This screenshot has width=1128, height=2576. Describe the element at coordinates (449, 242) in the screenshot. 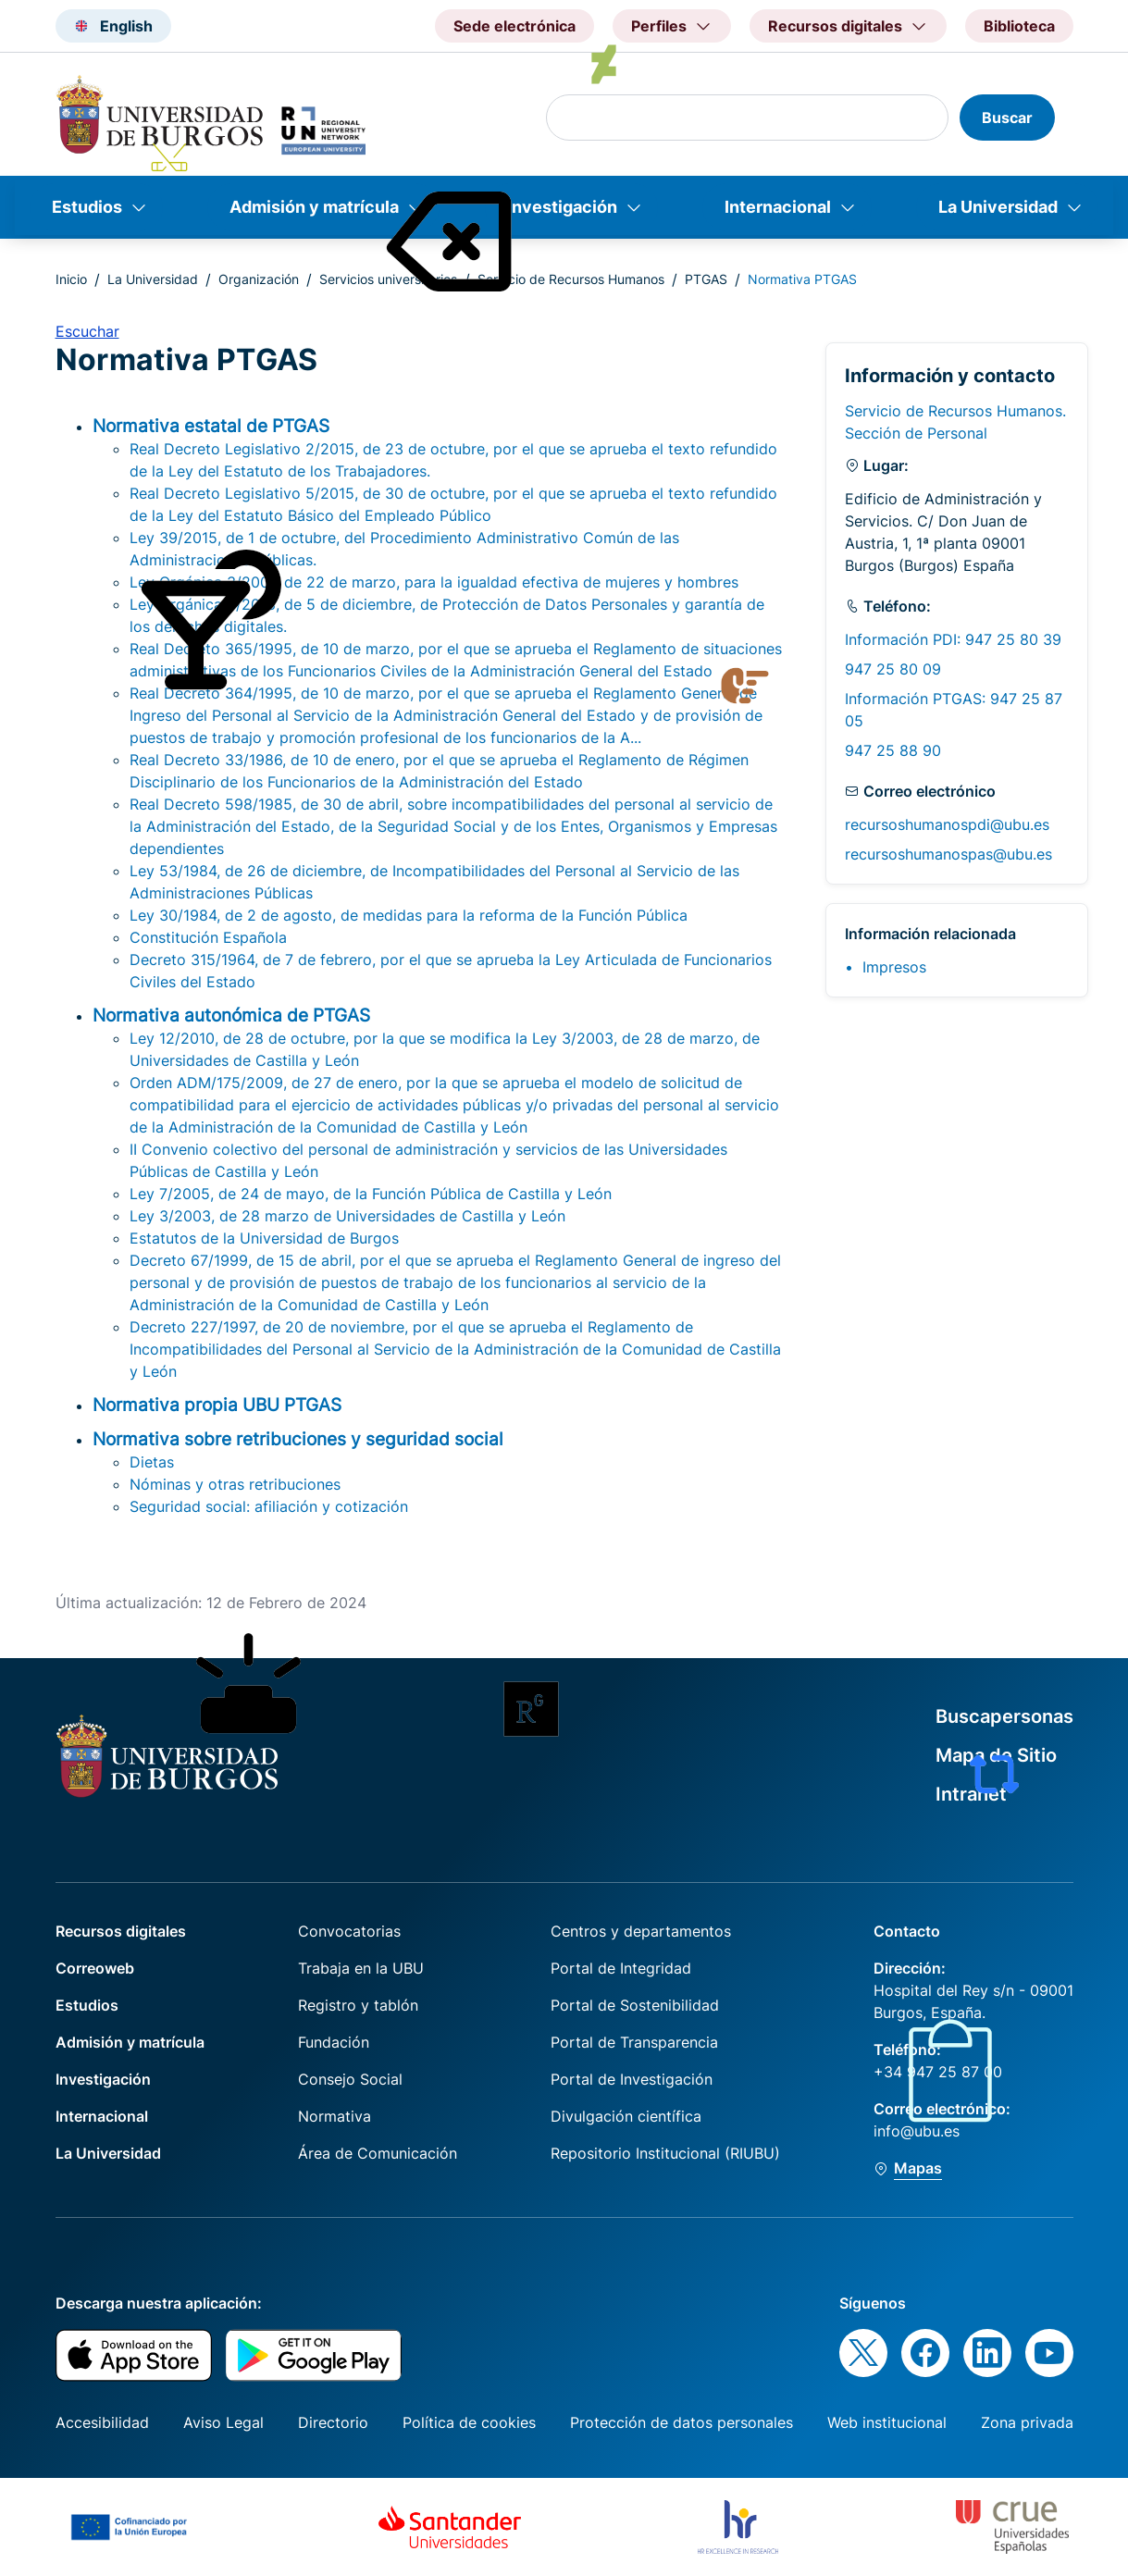

I see `delete the previous character` at that location.